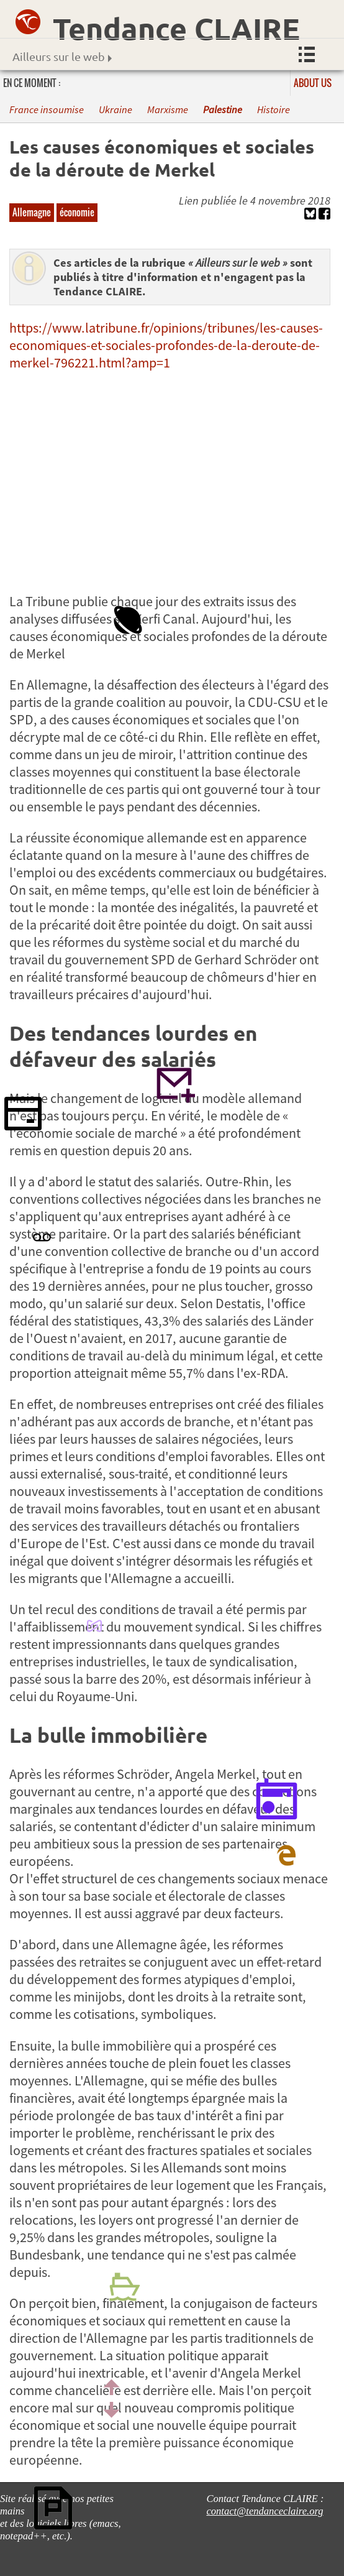  I want to click on compose a new email, so click(174, 1083).